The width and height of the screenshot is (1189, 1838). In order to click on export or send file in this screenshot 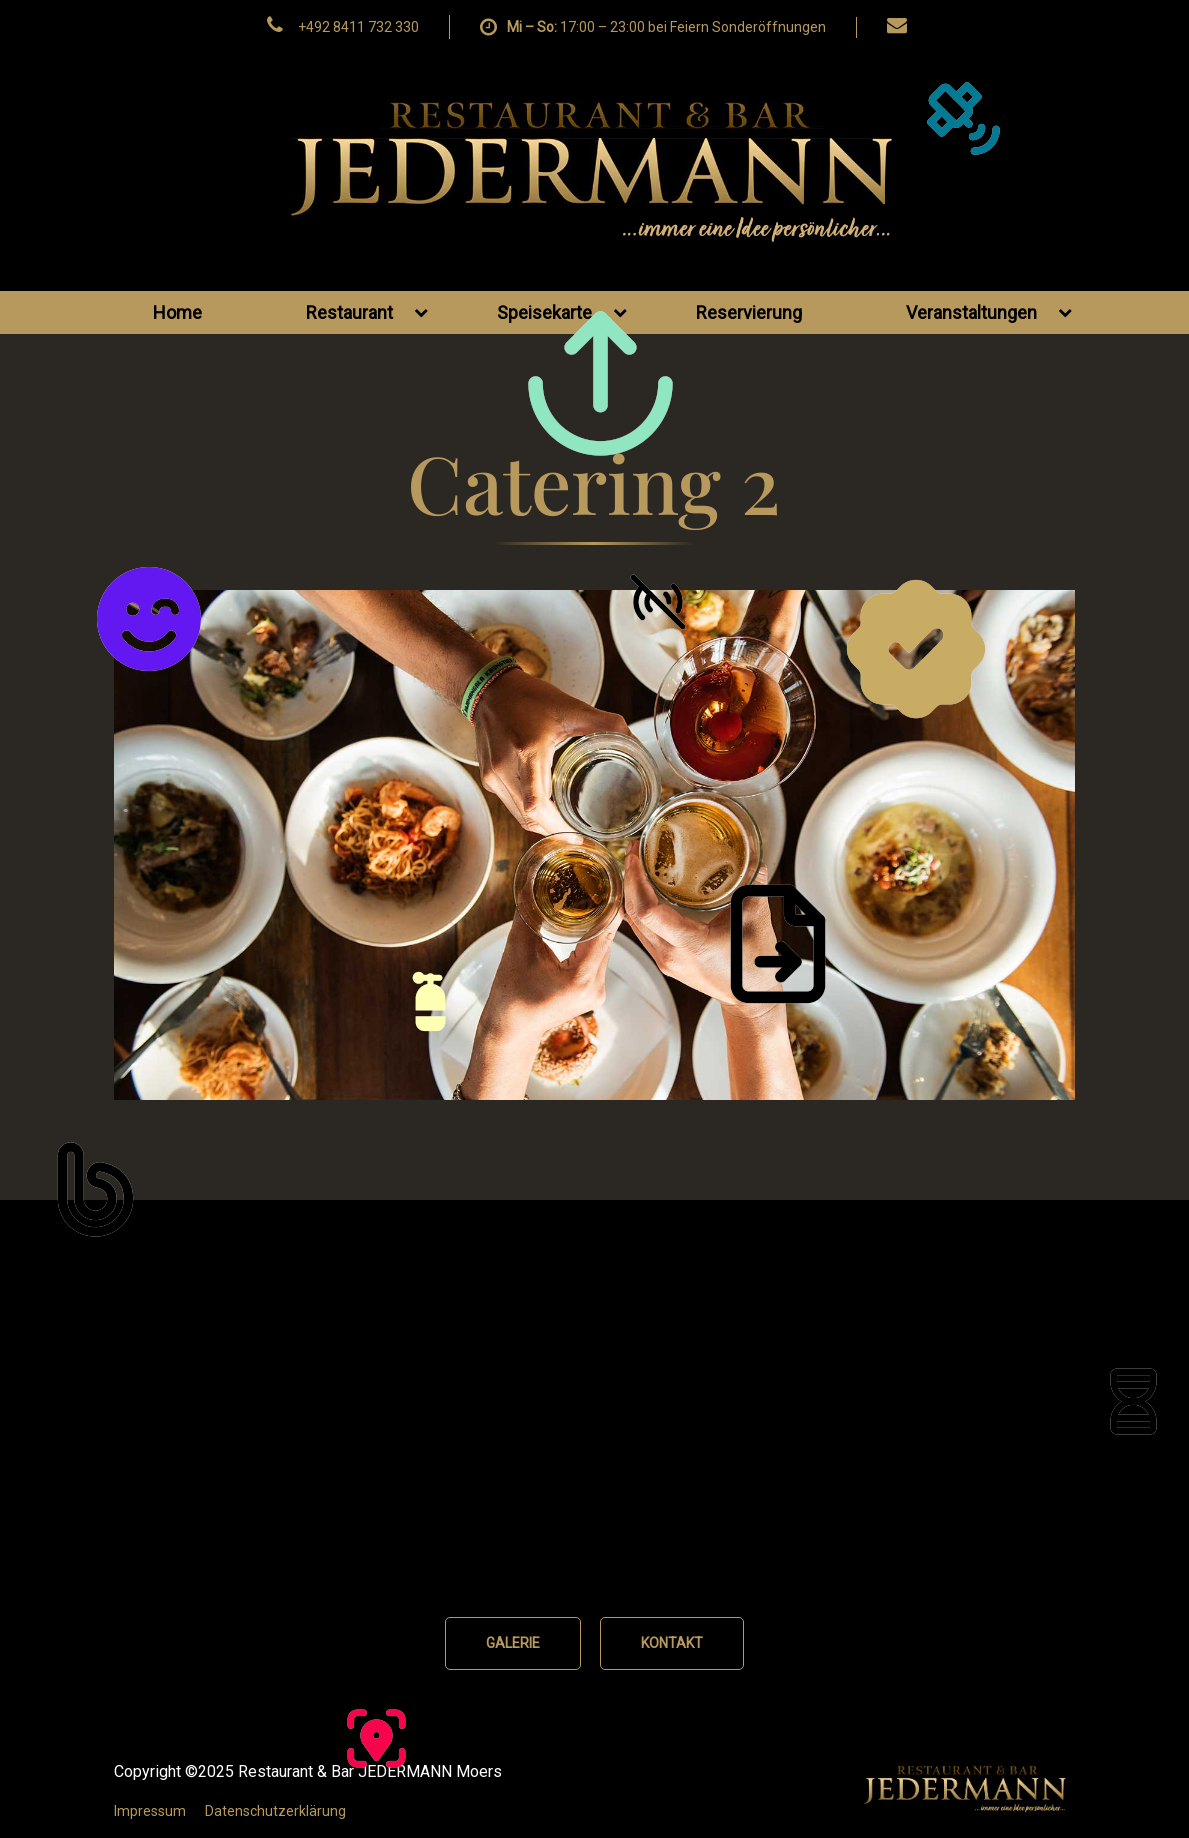, I will do `click(778, 944)`.